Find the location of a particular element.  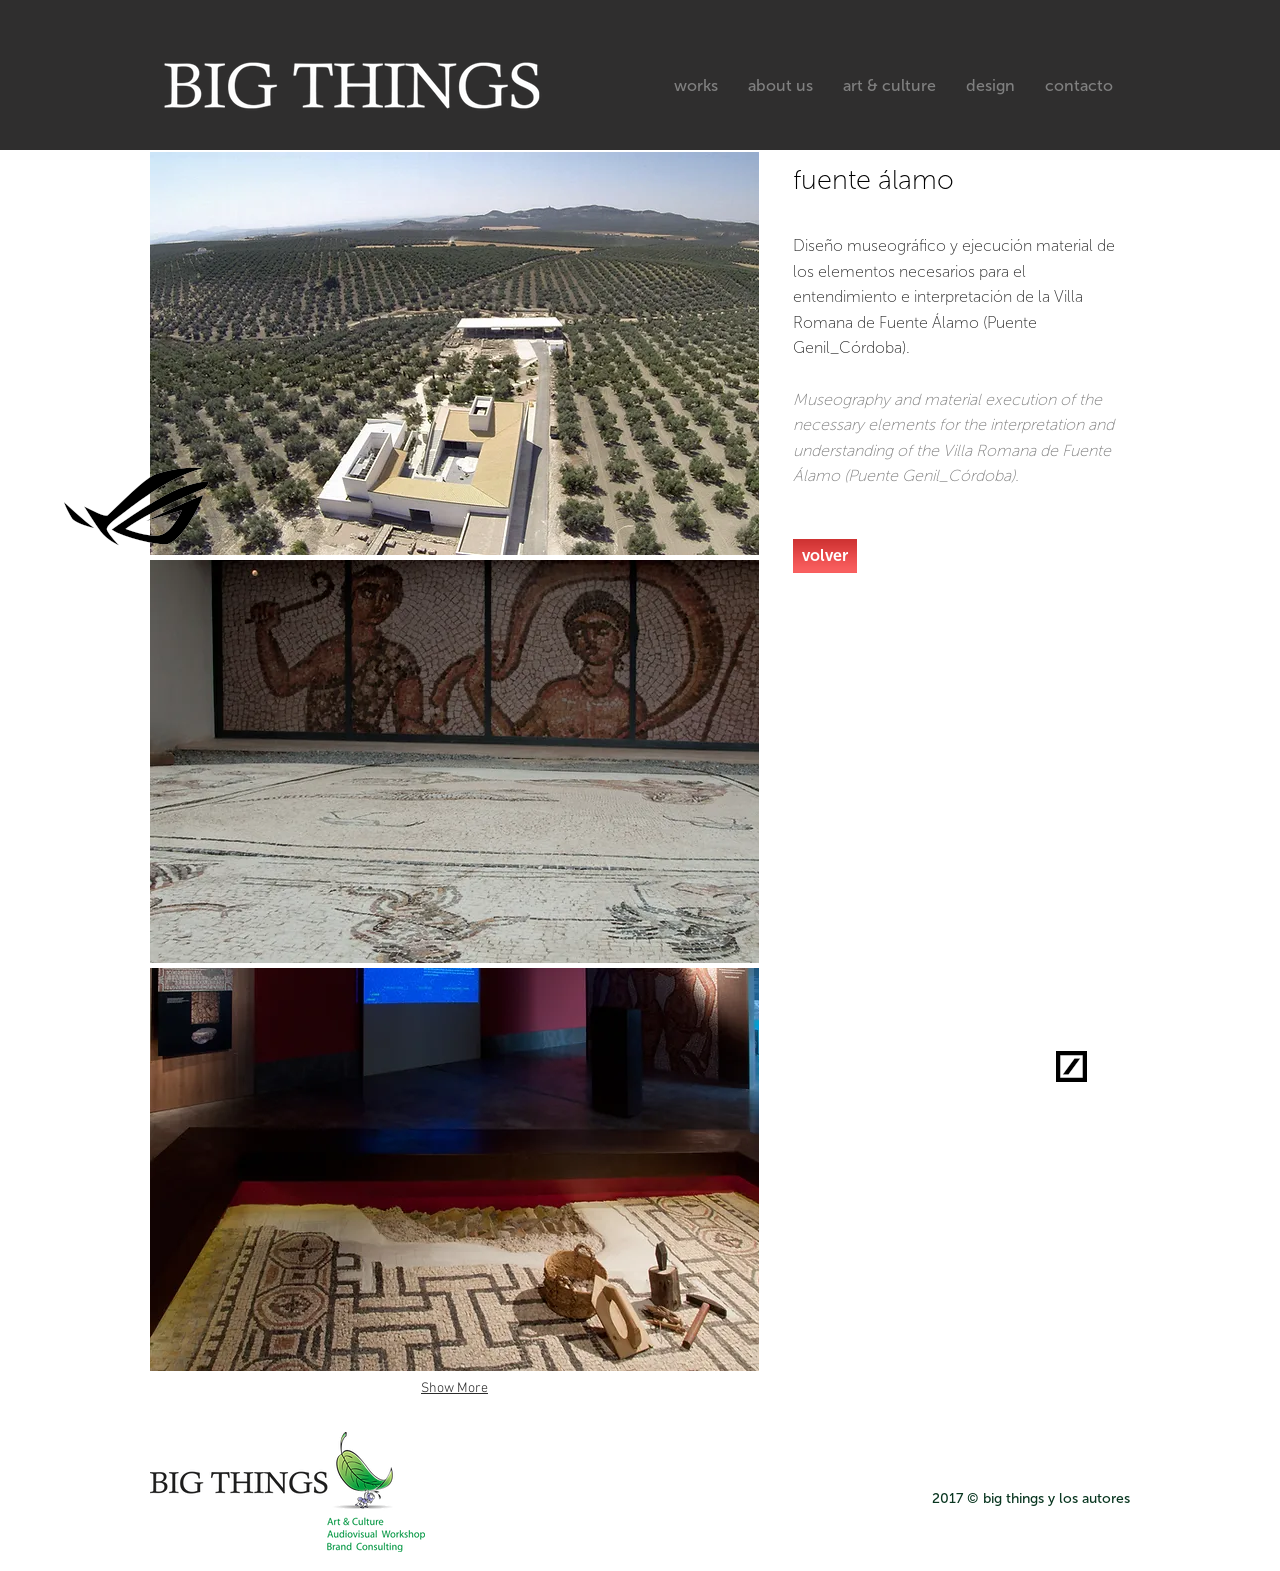

access Deutsche Bank banking services is located at coordinates (1071, 1066).